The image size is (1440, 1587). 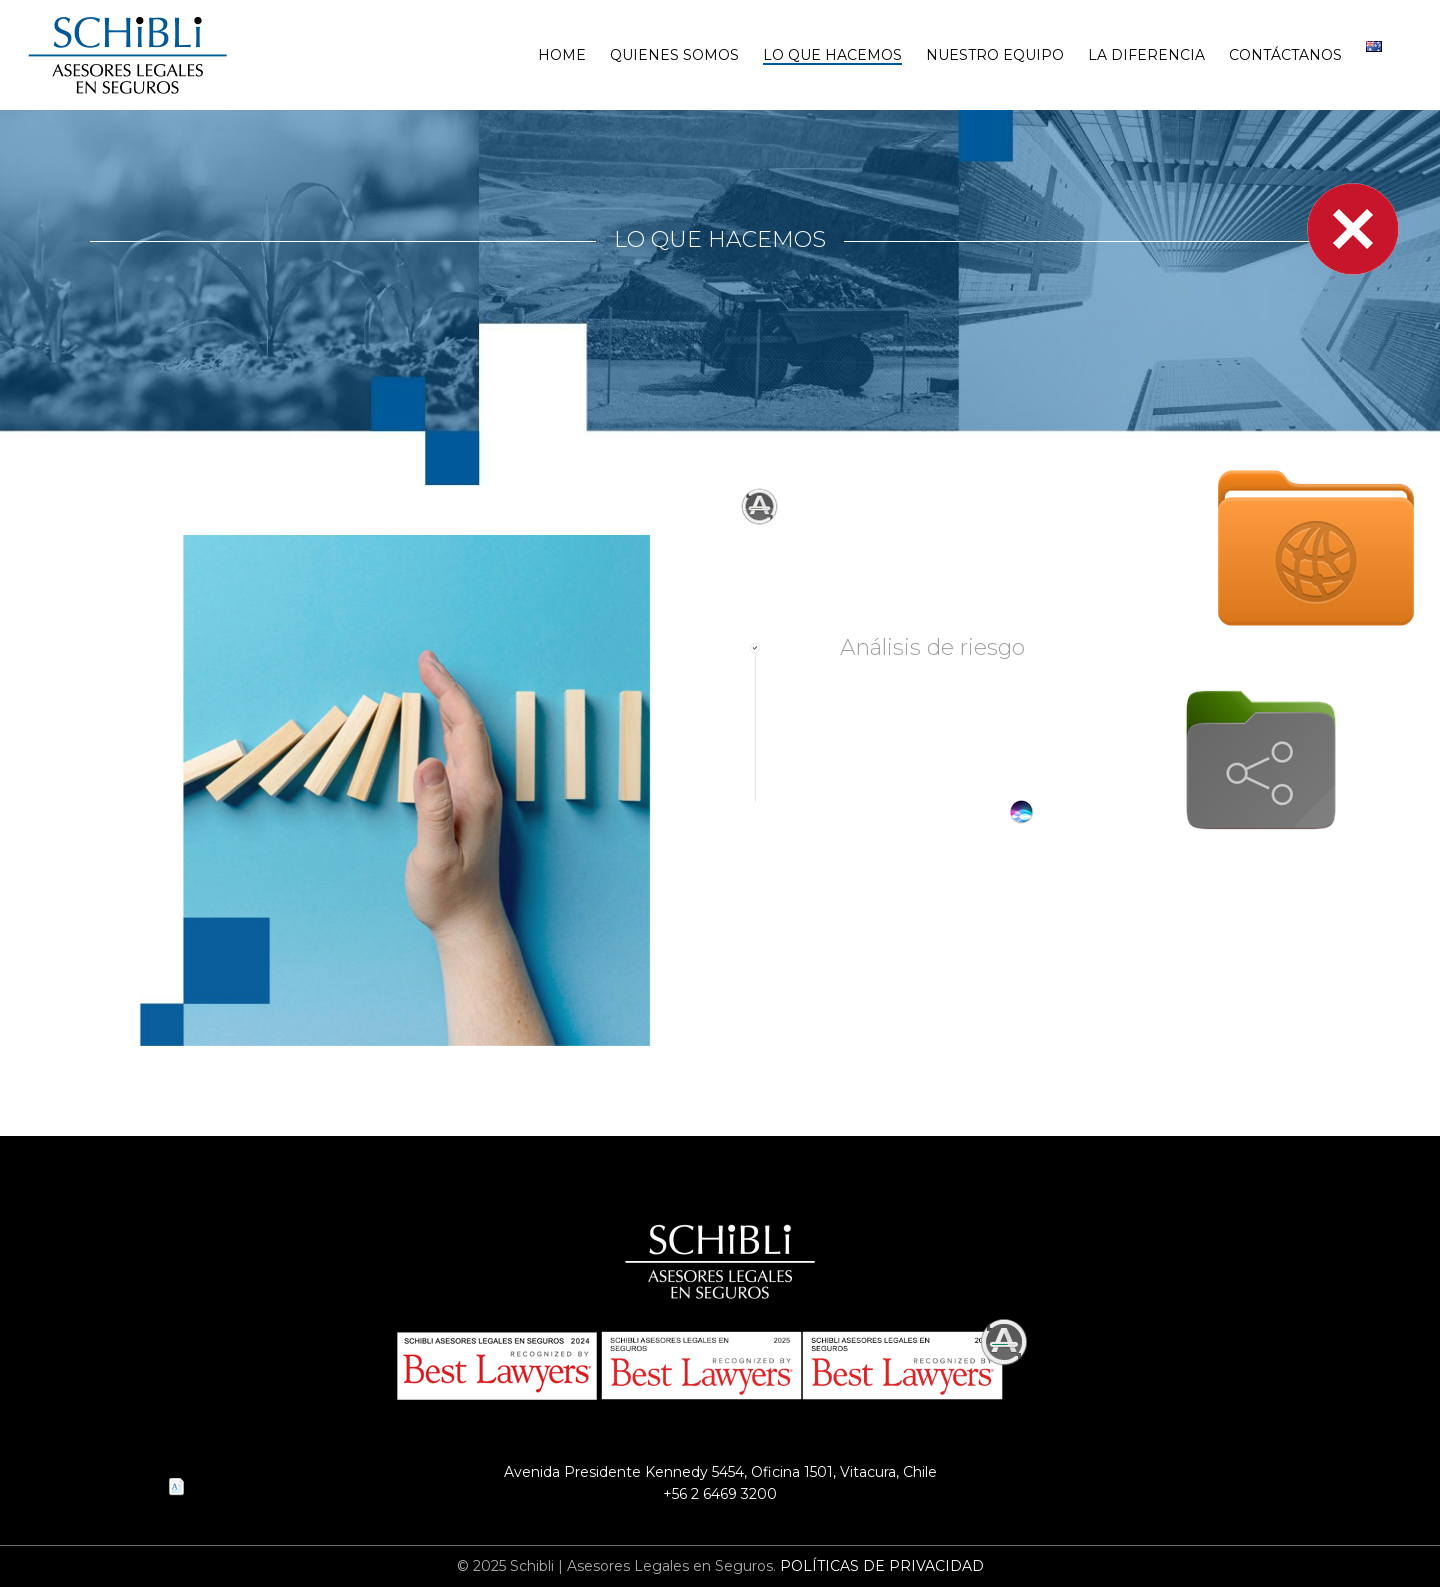 I want to click on open Siri settings and preferences, so click(x=1021, y=811).